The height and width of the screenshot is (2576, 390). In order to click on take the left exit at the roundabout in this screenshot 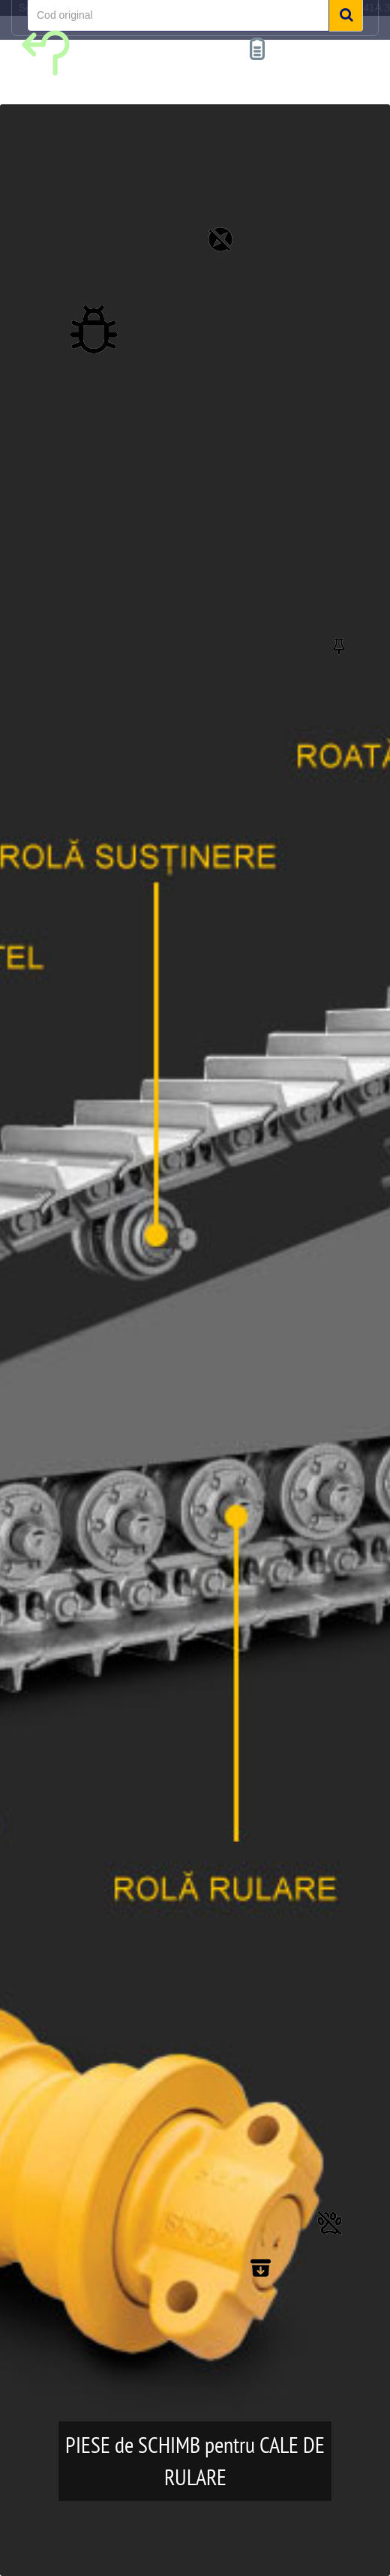, I will do `click(46, 52)`.